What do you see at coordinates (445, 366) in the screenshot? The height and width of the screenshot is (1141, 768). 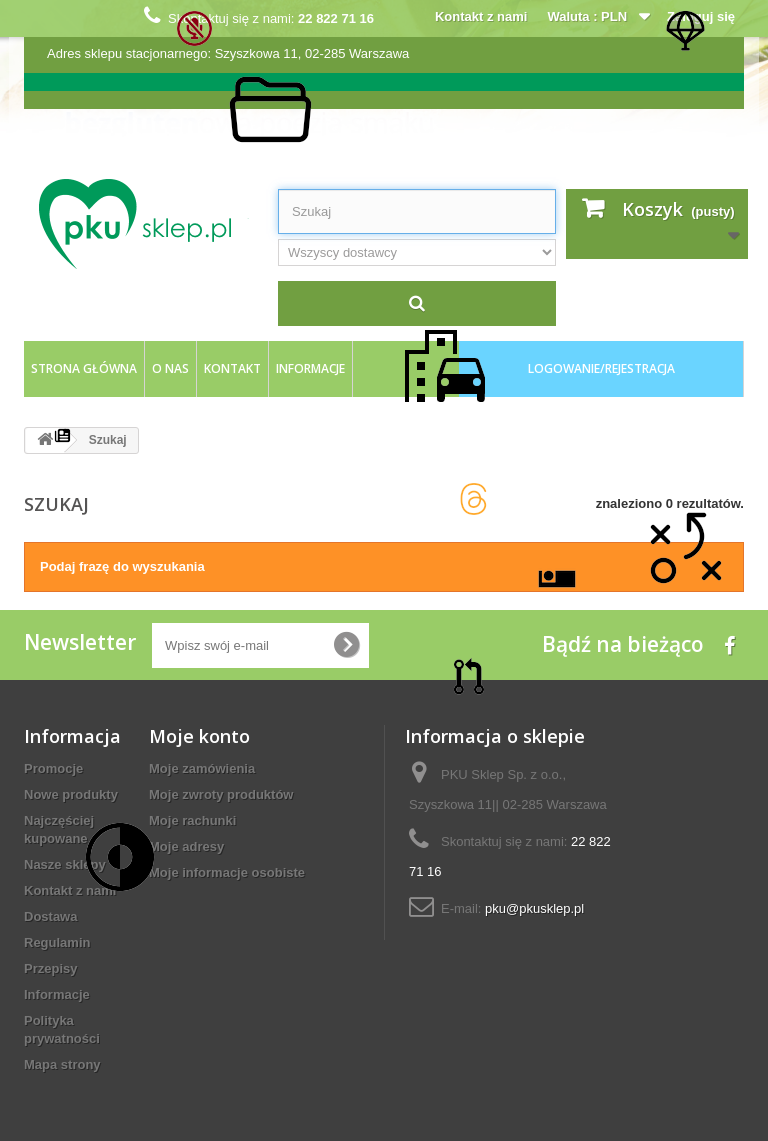 I see `access transportation or commute options` at bounding box center [445, 366].